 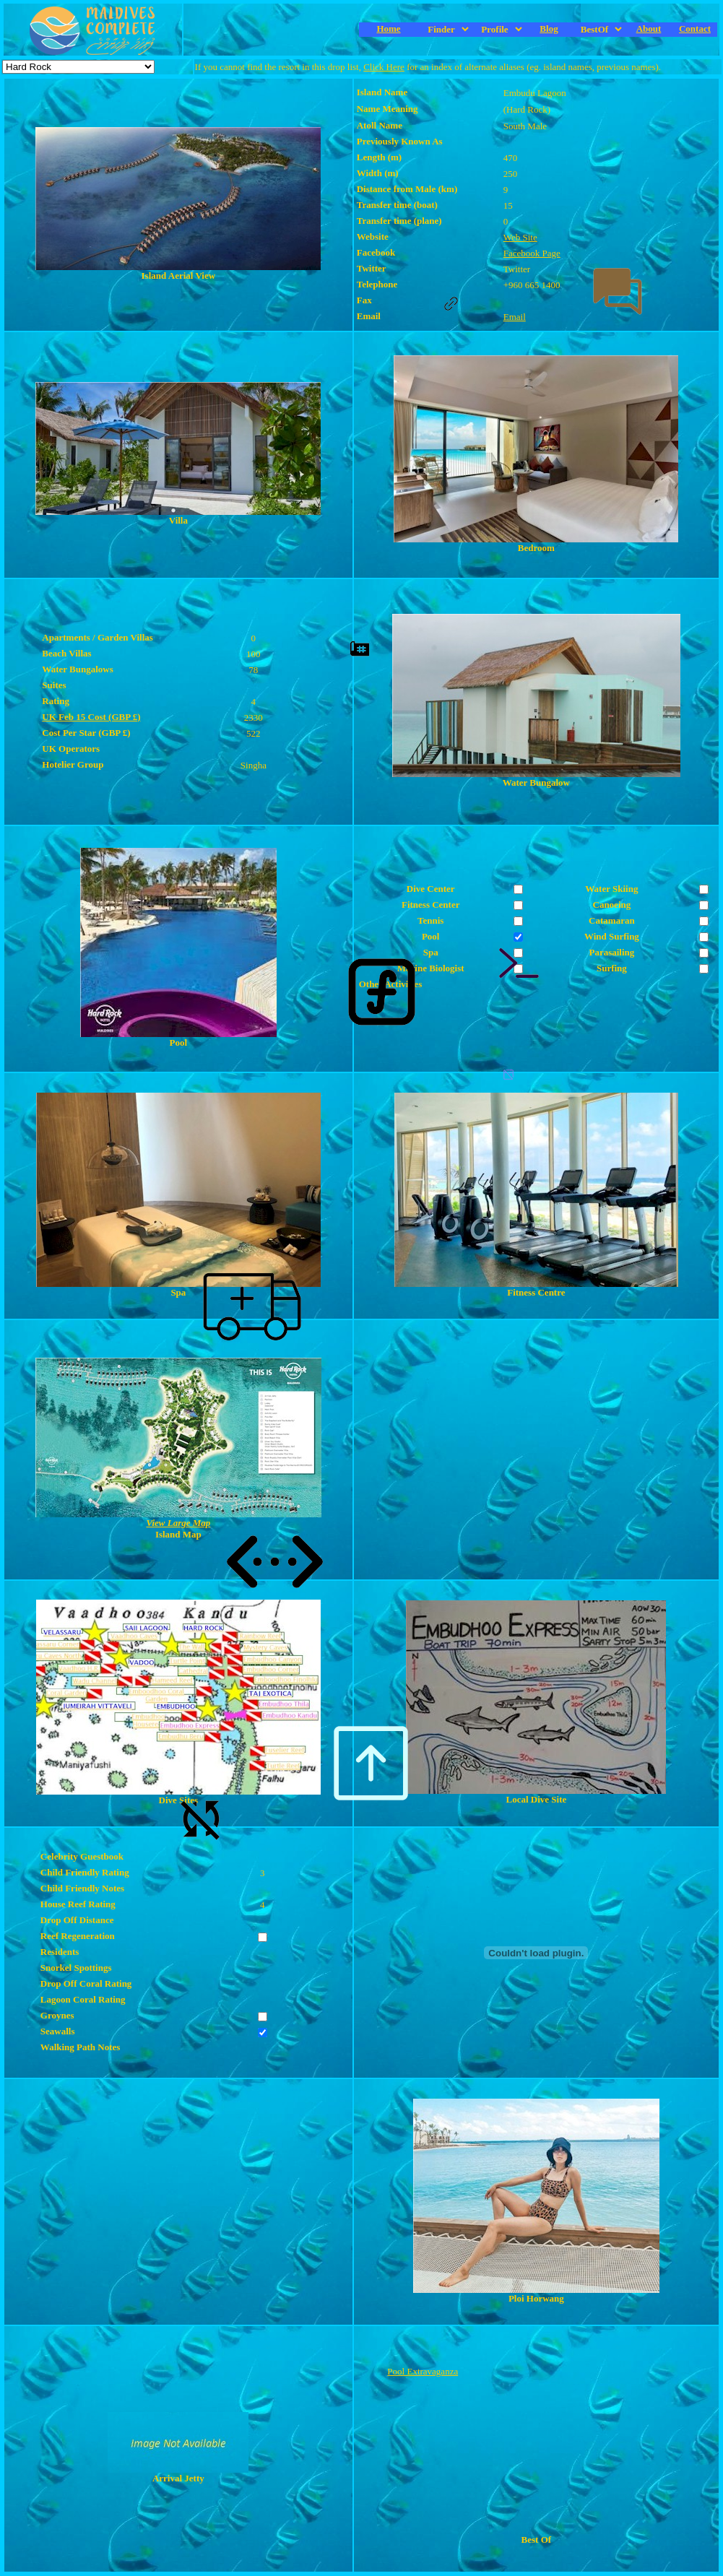 I want to click on copy link to clipboard, so click(x=451, y=303).